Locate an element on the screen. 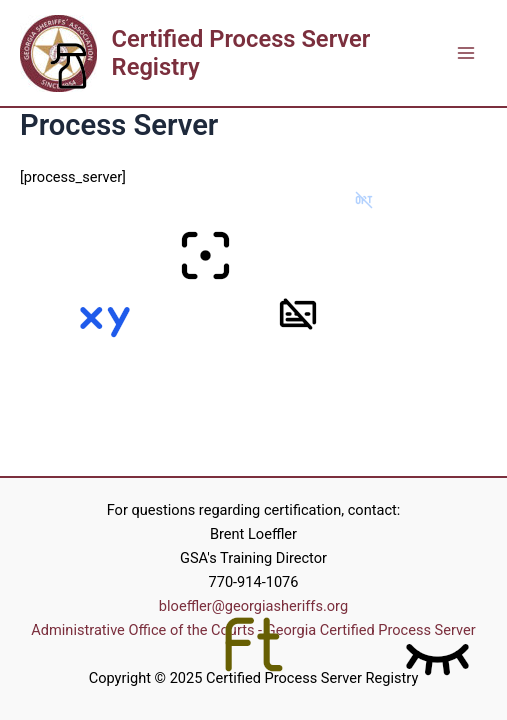 Image resolution: width=507 pixels, height=720 pixels. http options method disabled or unavailable is located at coordinates (364, 200).